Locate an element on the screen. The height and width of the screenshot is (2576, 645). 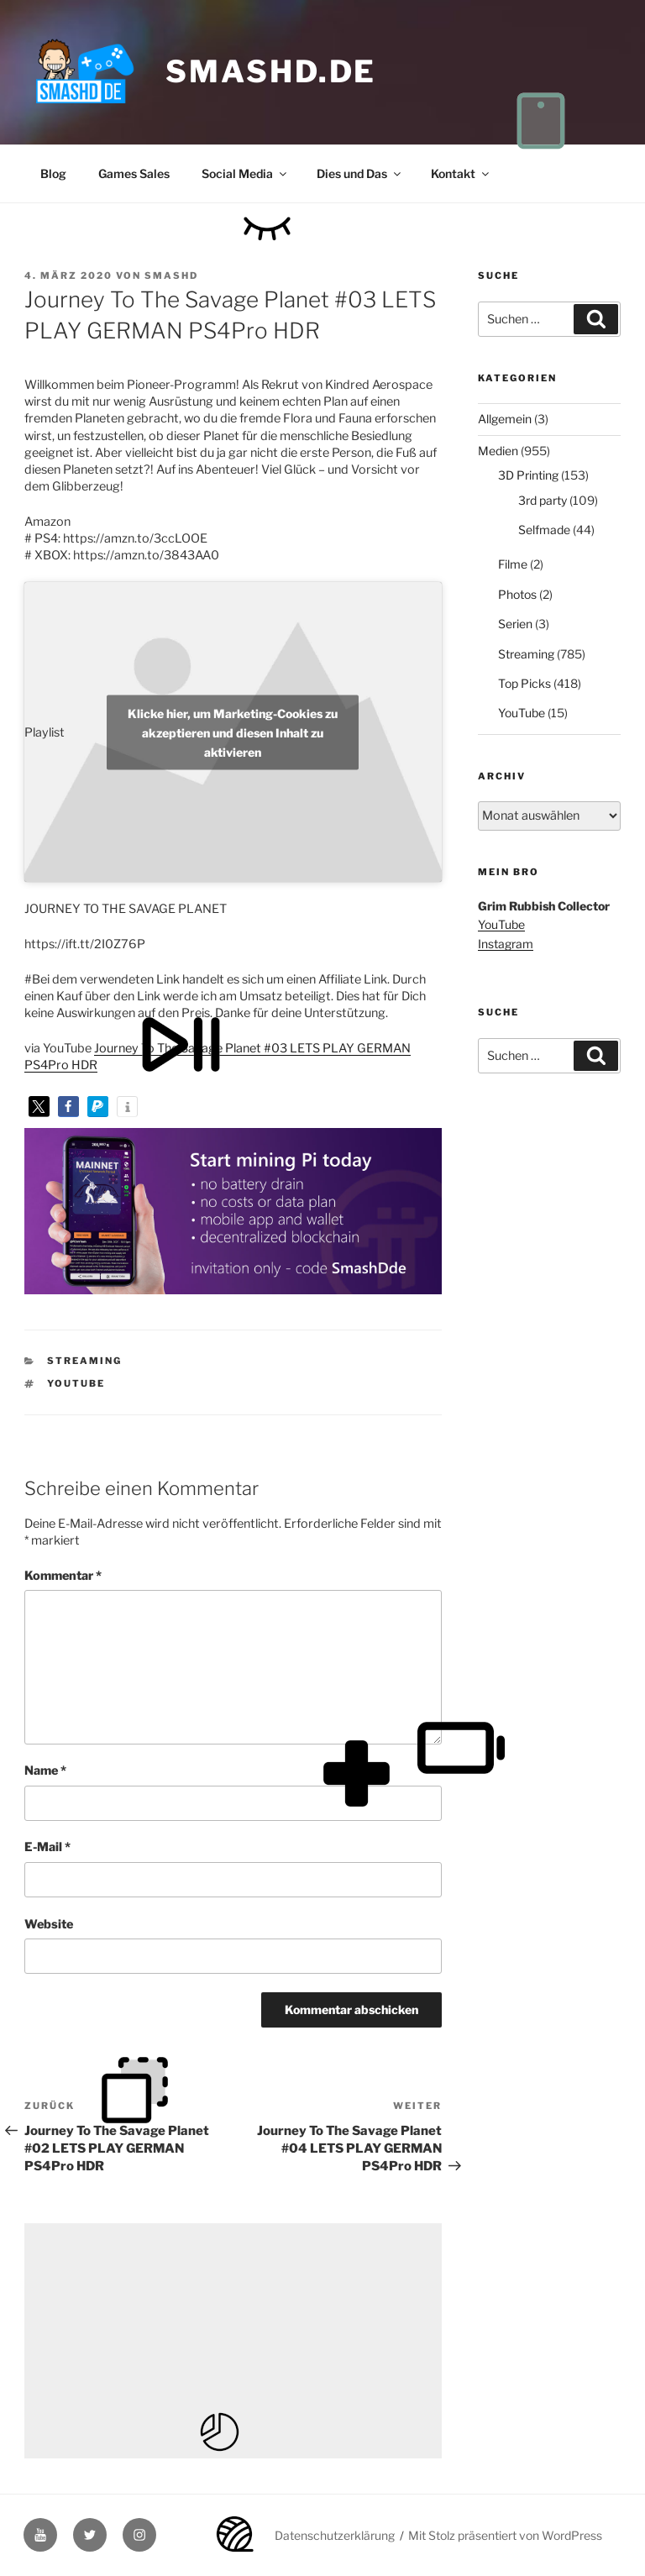
tablet device with front-facing camera is located at coordinates (541, 121).